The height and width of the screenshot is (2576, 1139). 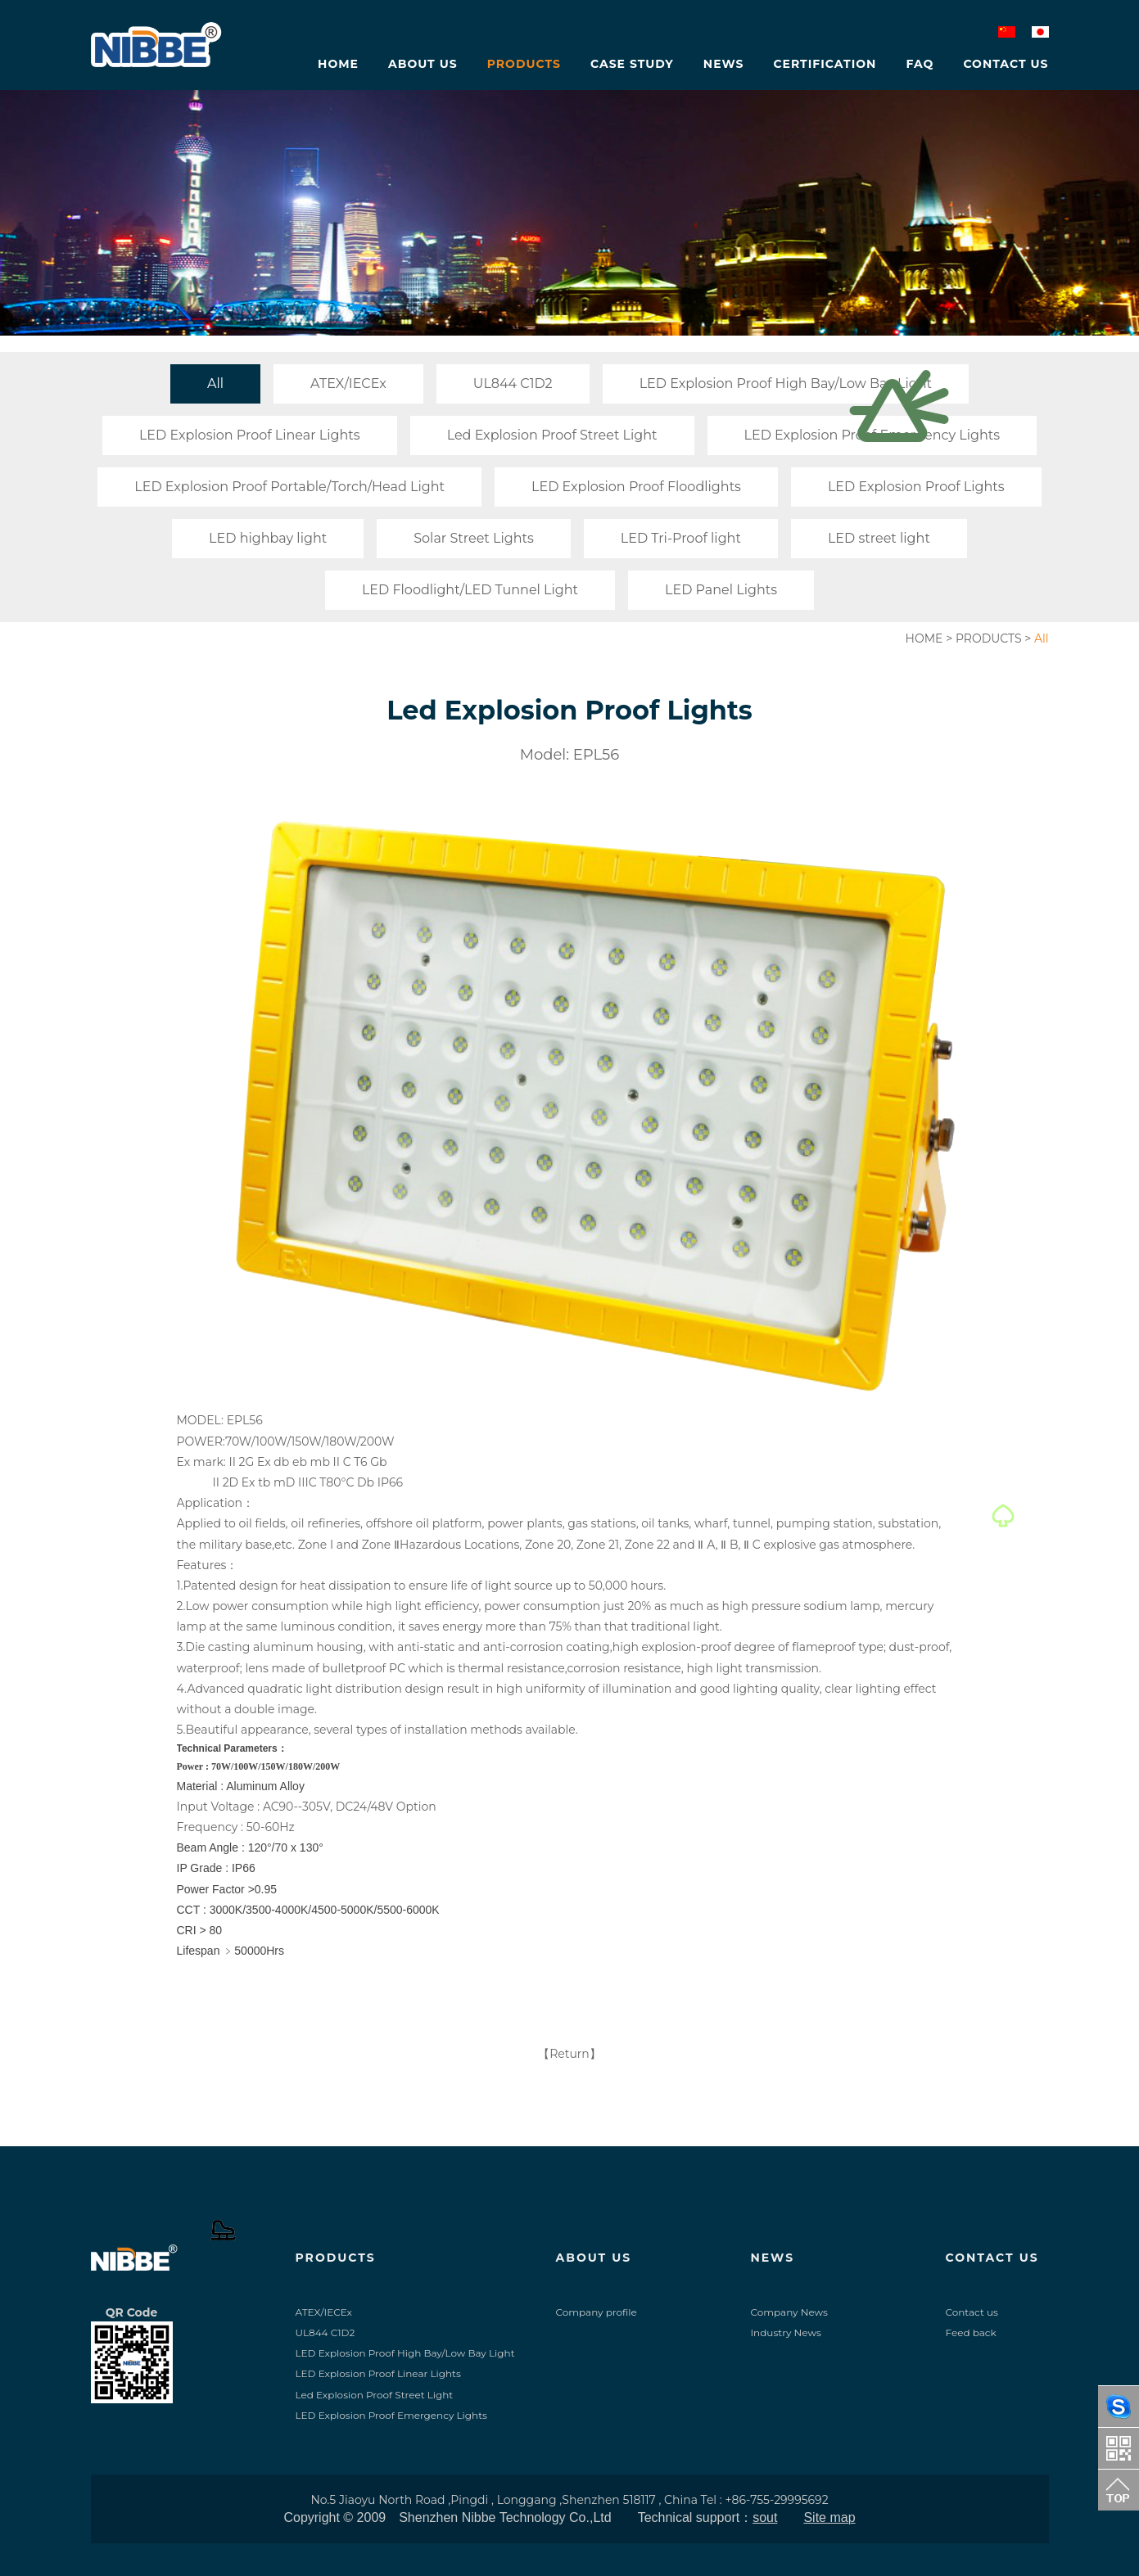 What do you see at coordinates (223, 2230) in the screenshot?
I see `view ice skating activities or rinks` at bounding box center [223, 2230].